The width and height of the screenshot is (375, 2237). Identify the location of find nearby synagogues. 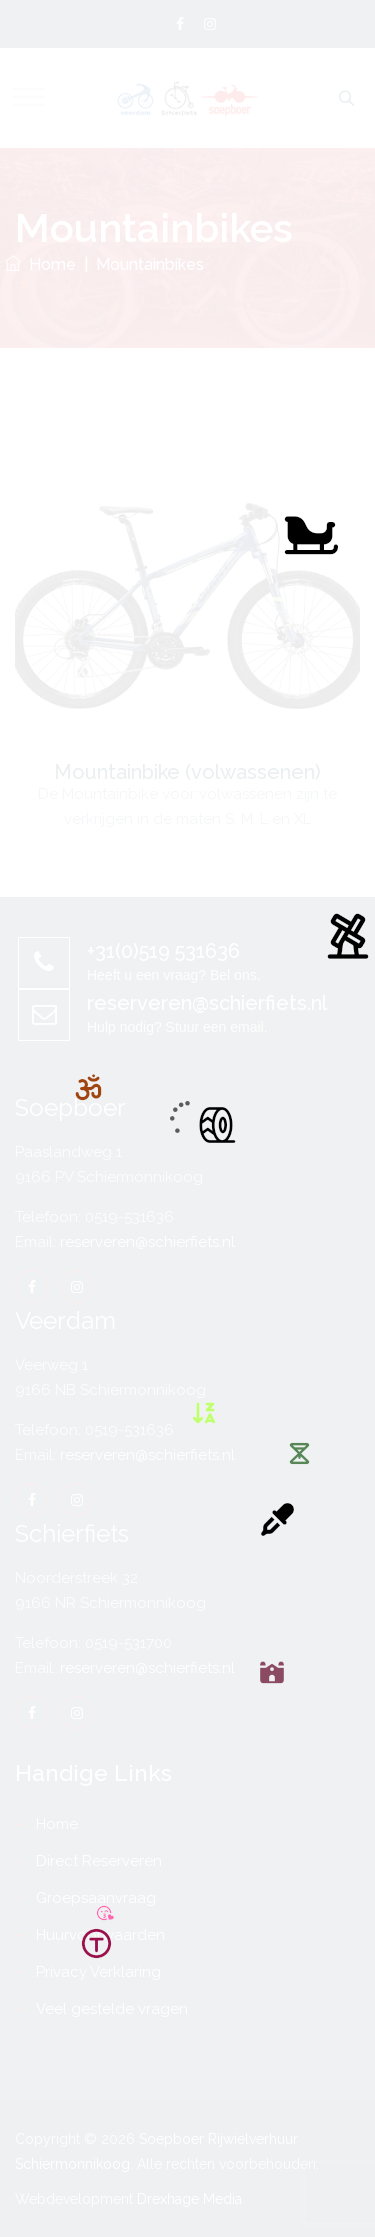
(272, 1672).